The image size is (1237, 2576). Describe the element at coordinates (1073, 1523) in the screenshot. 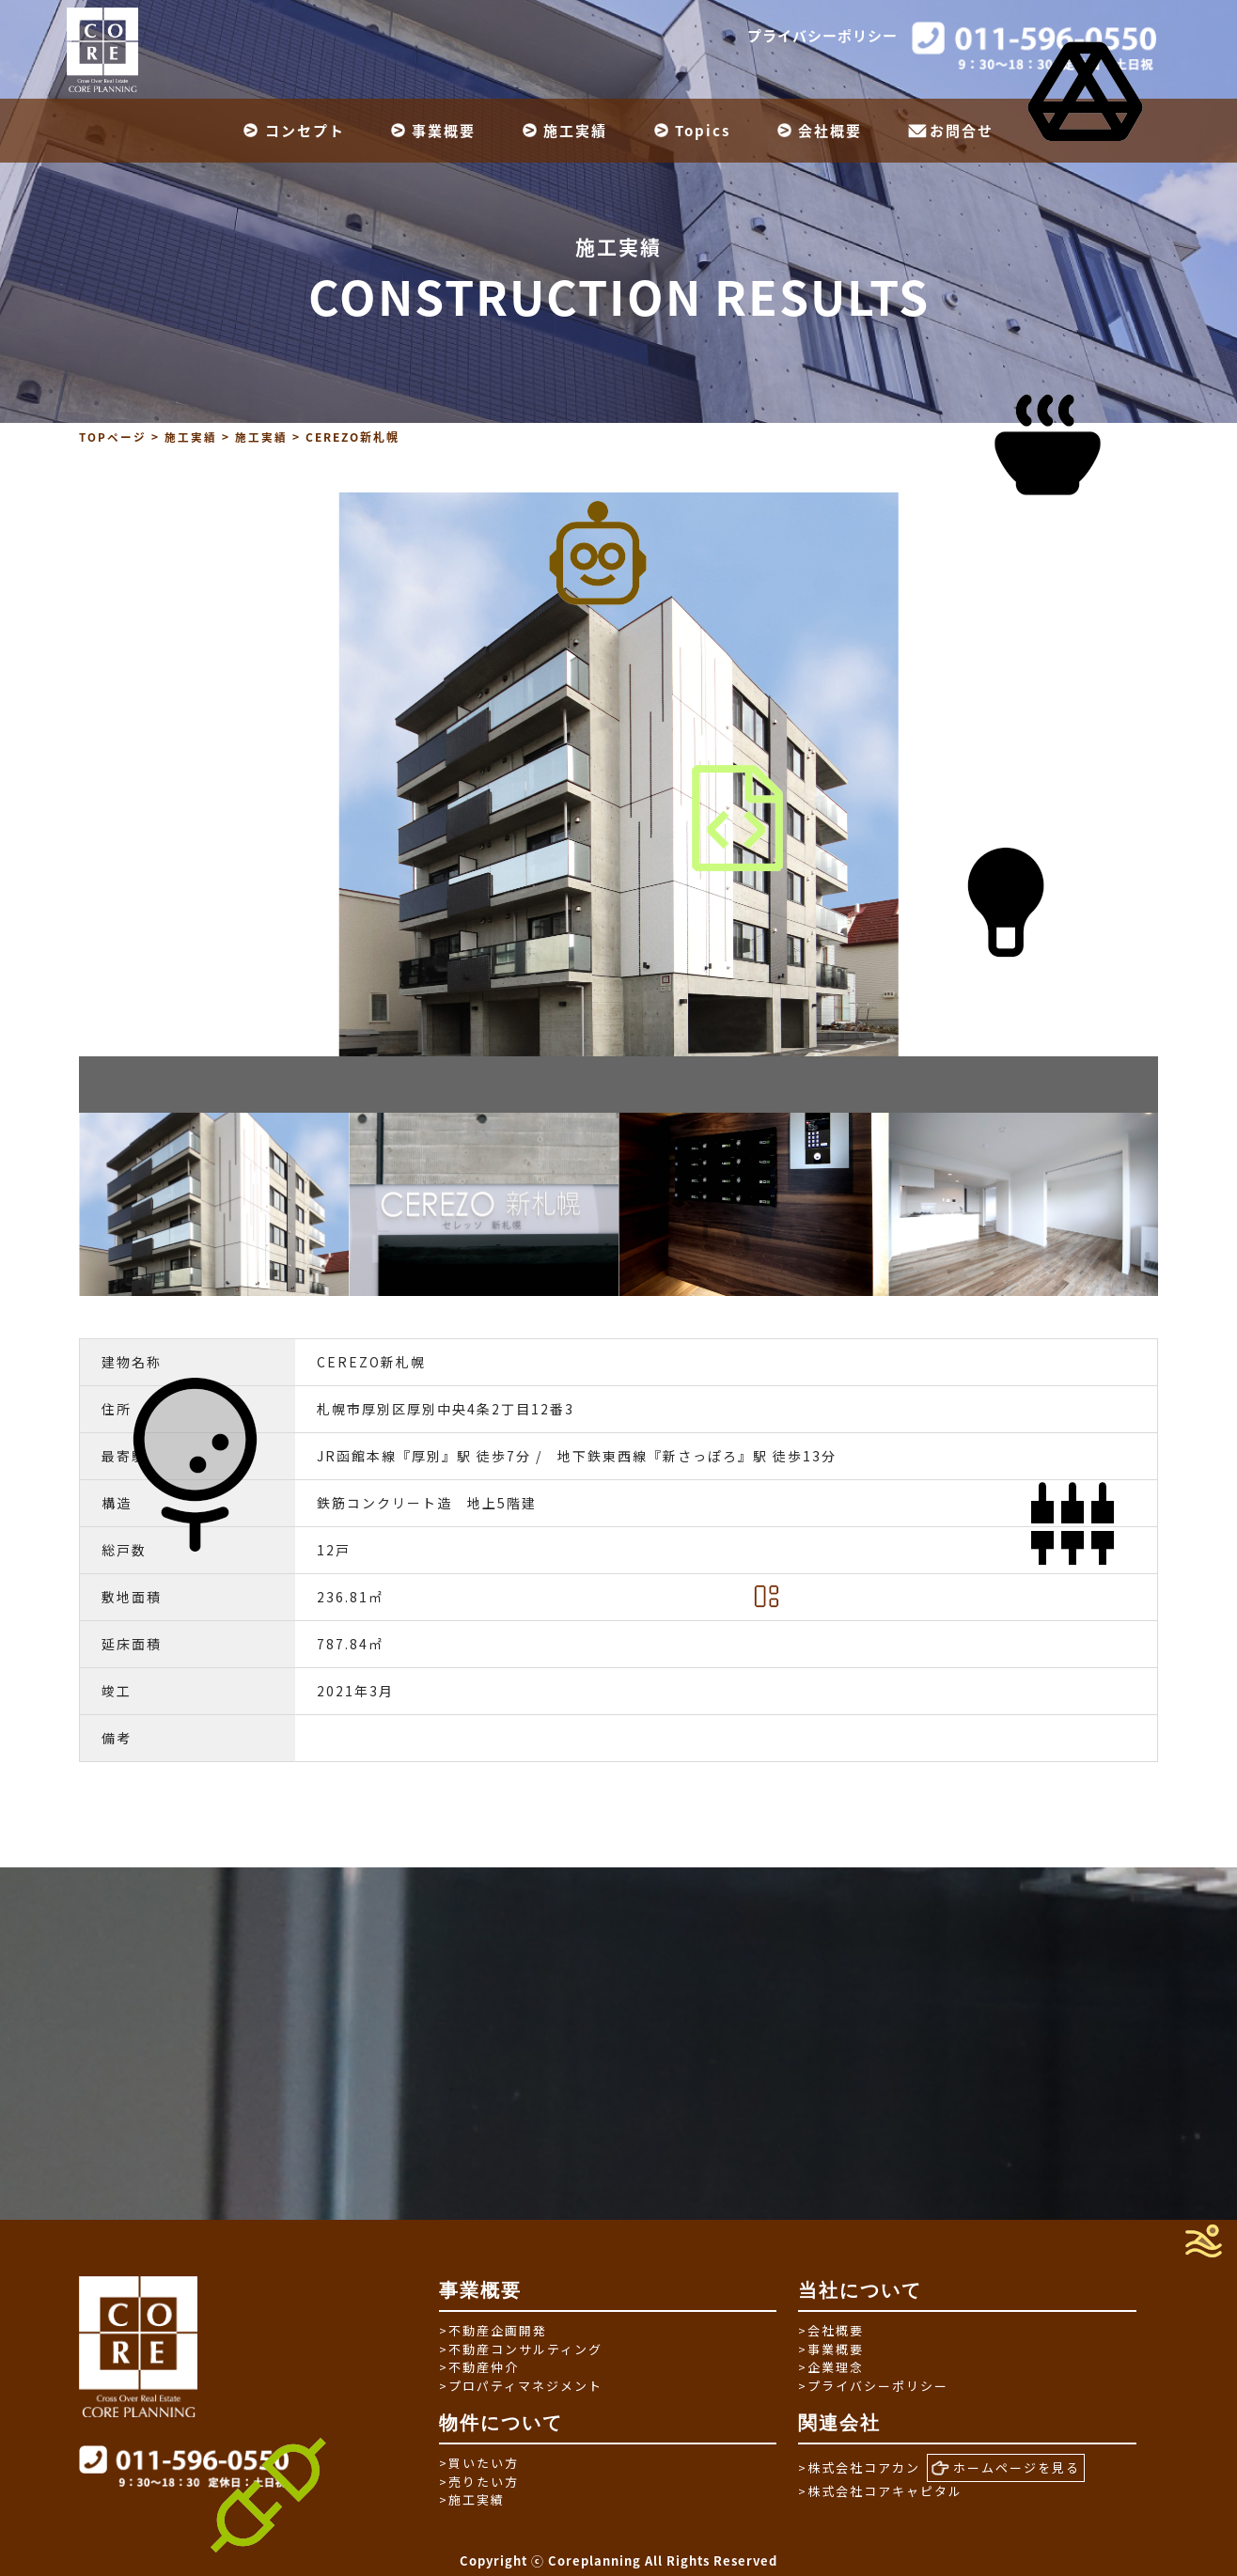

I see `configure audio/video input connections` at that location.